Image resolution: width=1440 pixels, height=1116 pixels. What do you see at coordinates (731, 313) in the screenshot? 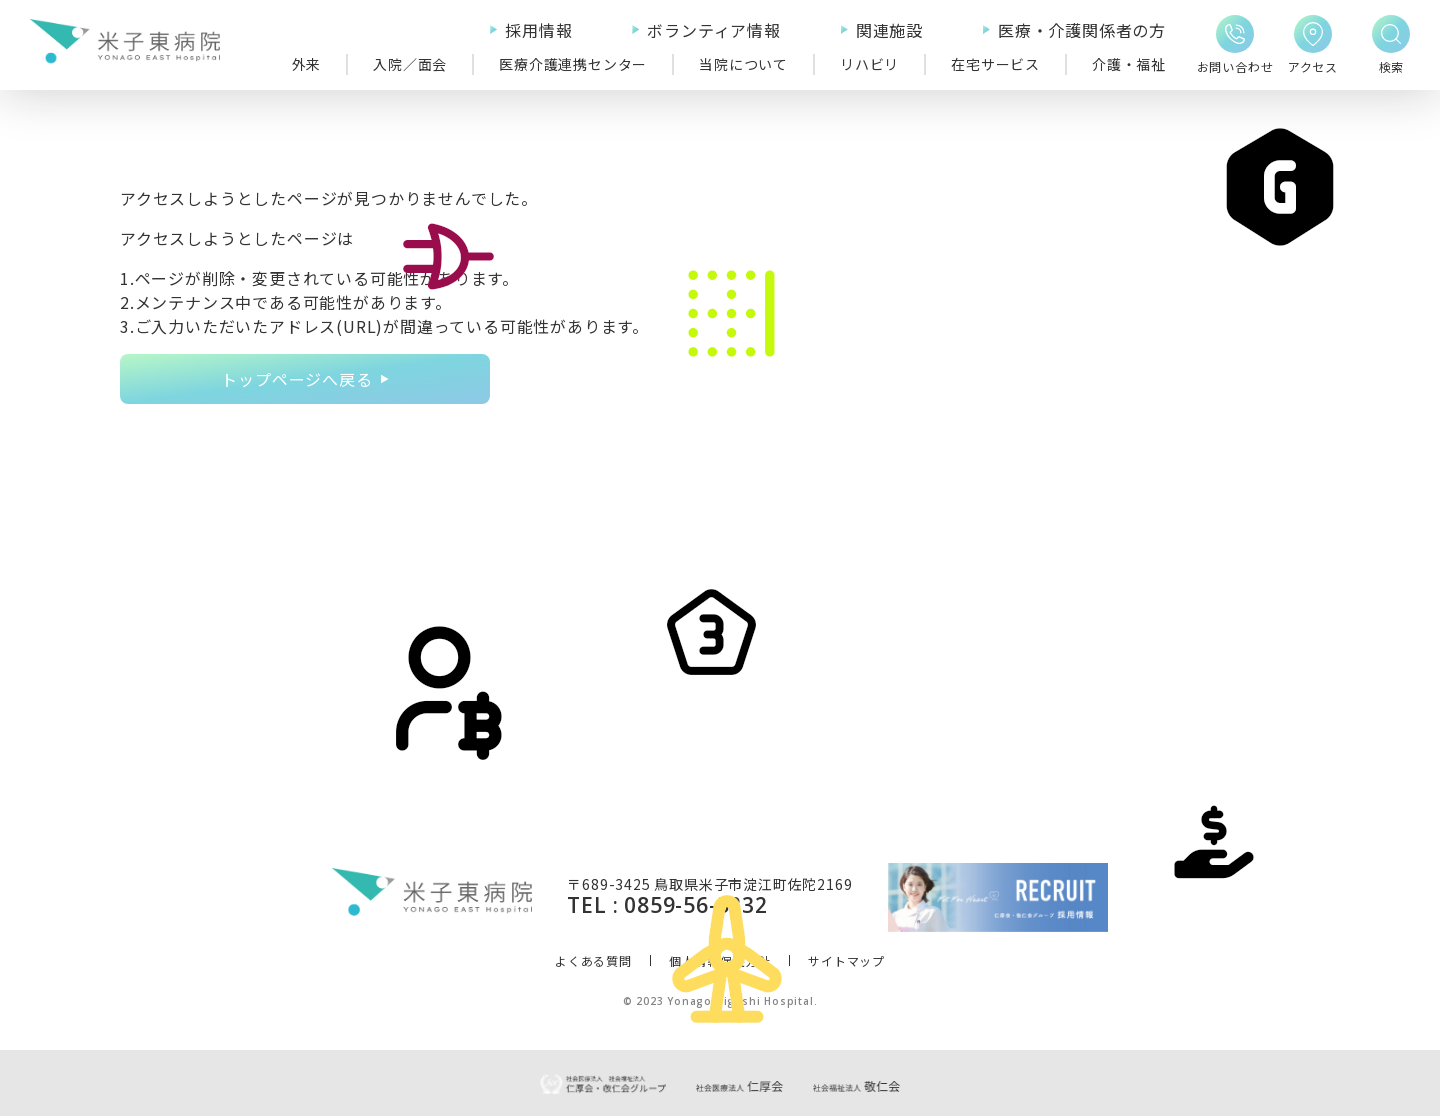
I see `apply border to right edge of selection` at bounding box center [731, 313].